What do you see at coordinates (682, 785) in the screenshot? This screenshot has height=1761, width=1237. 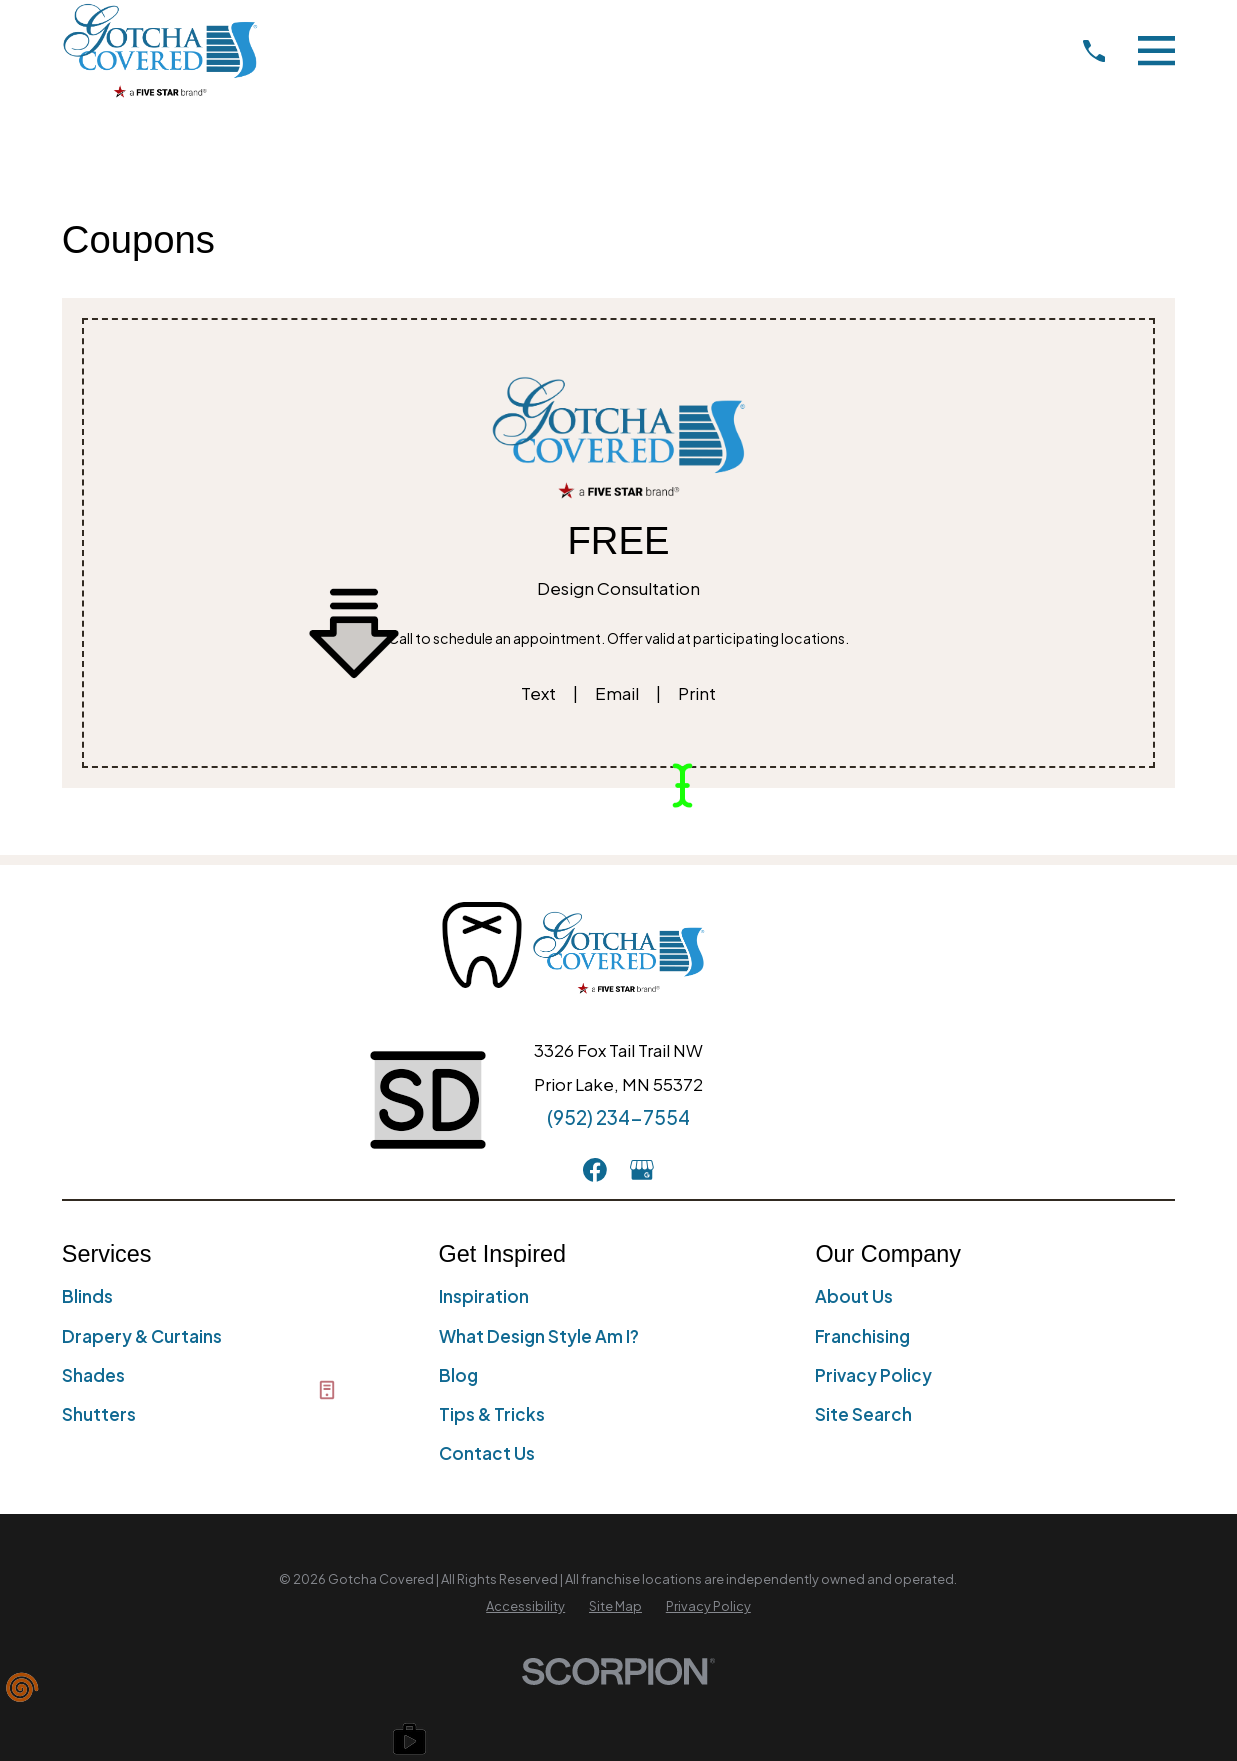 I see `text input field is active` at bounding box center [682, 785].